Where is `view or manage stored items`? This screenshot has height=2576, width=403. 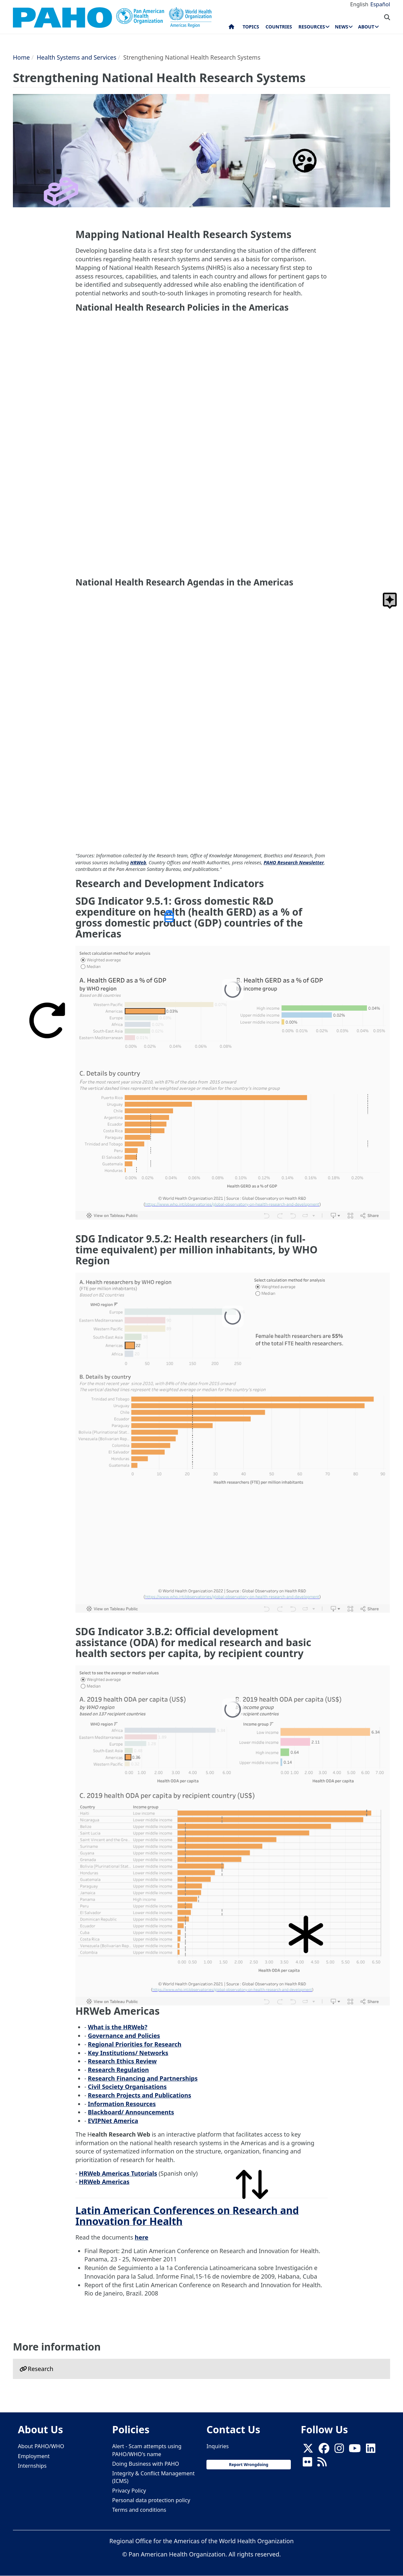 view or manage stored items is located at coordinates (169, 916).